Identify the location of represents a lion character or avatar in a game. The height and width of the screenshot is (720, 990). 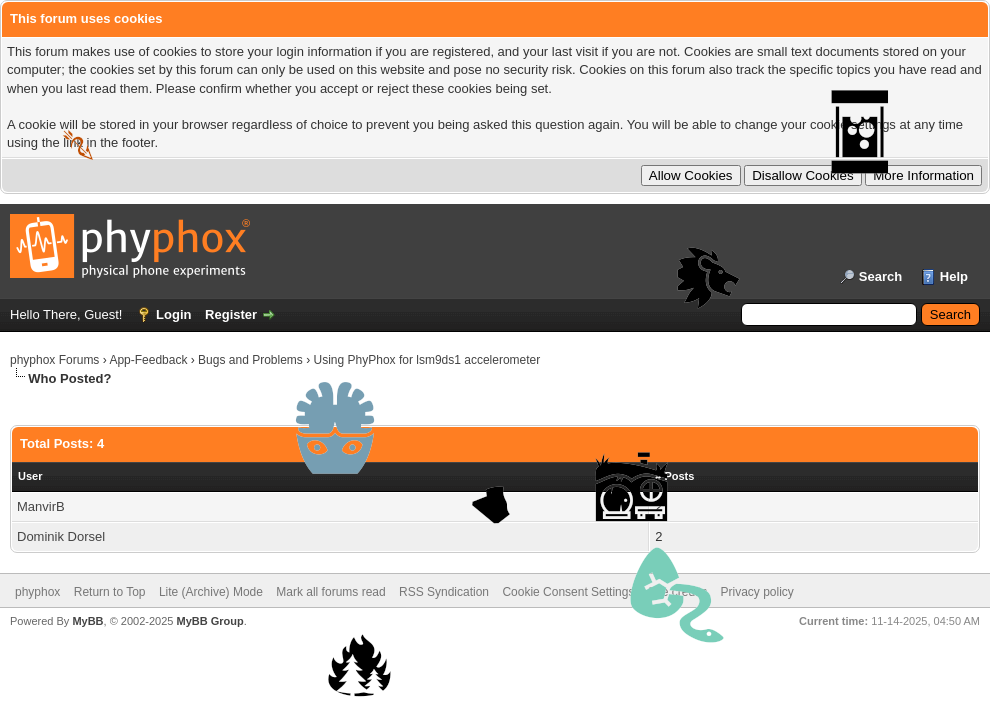
(709, 279).